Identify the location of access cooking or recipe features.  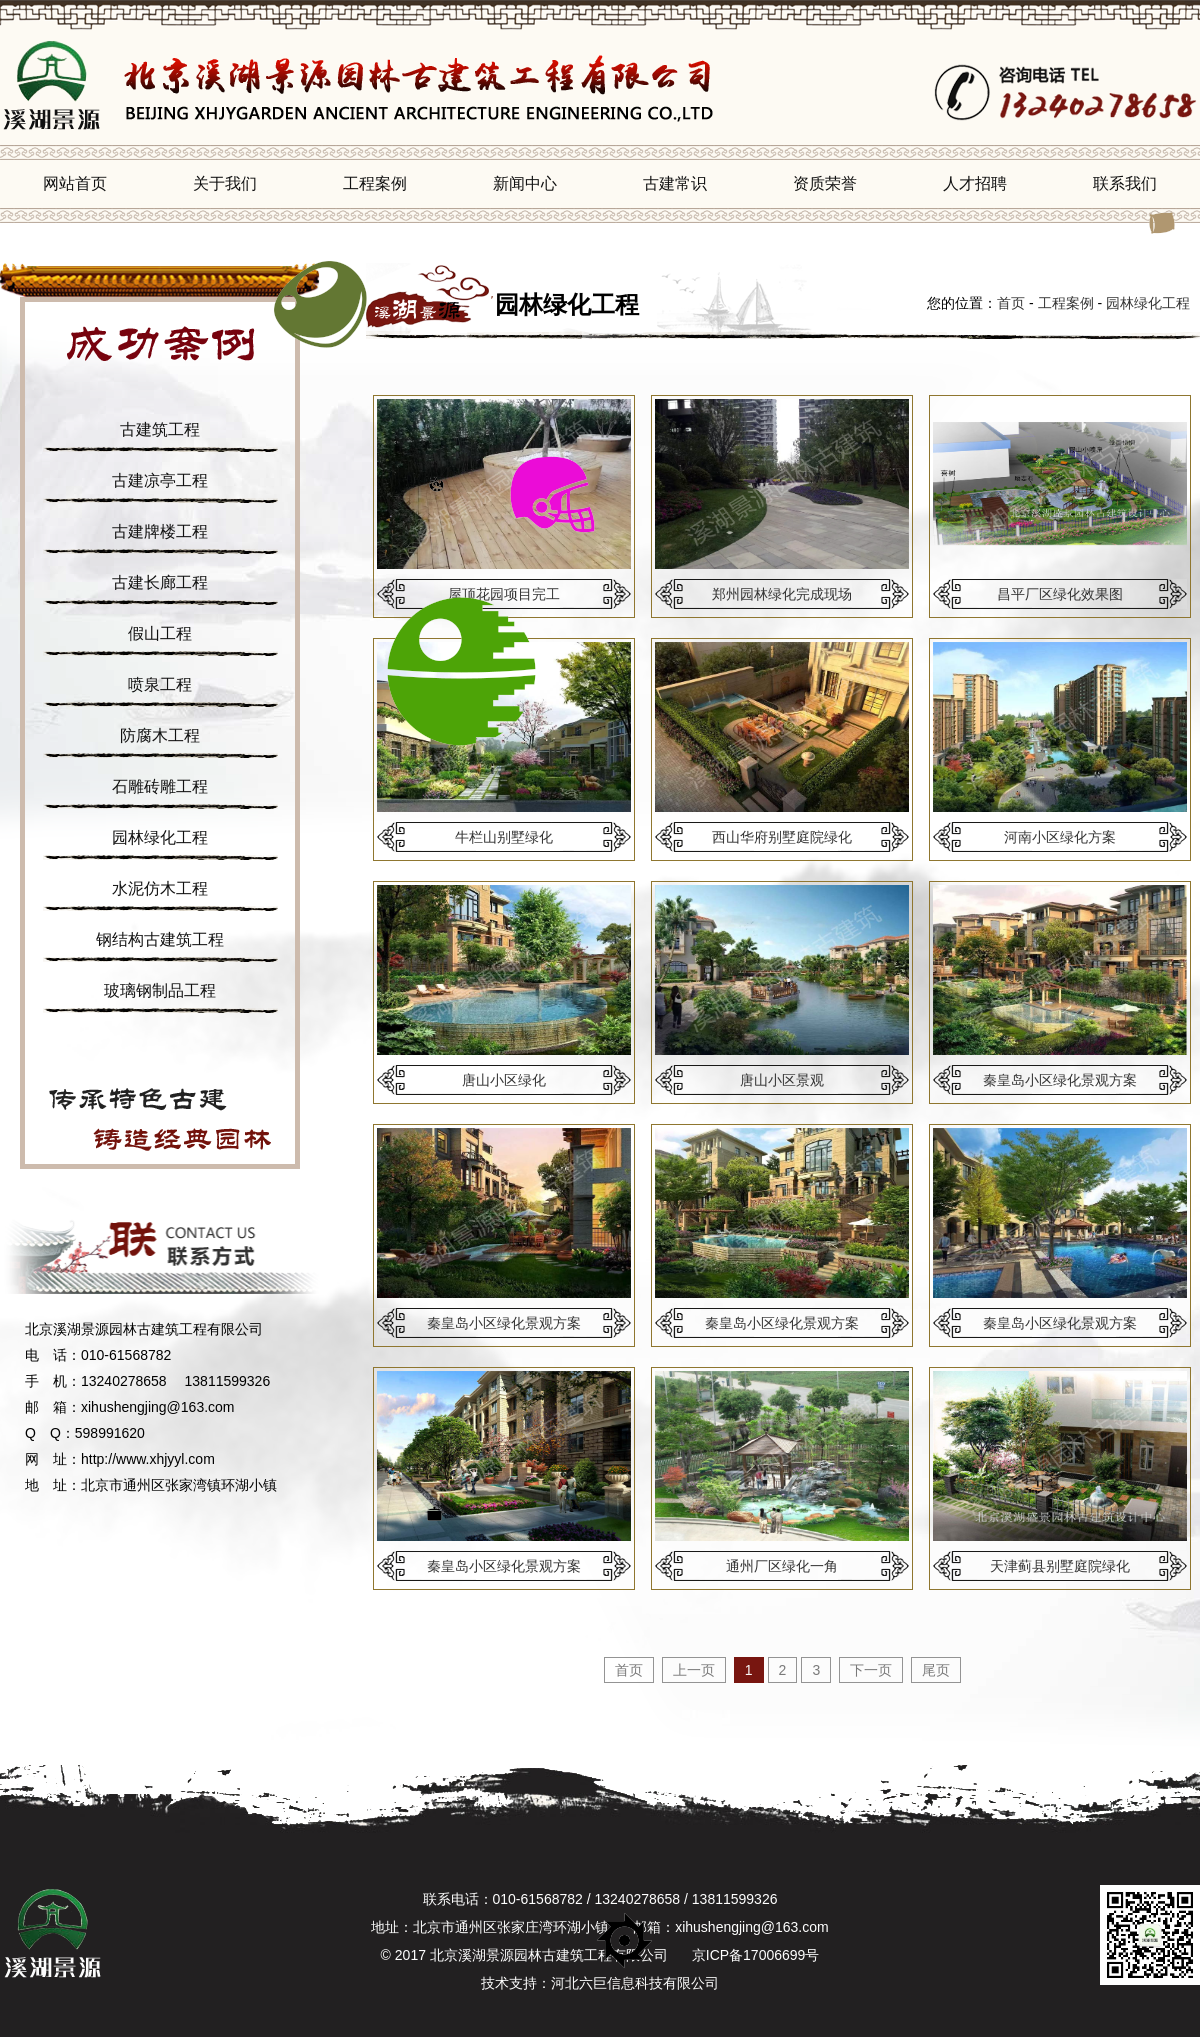
(434, 1513).